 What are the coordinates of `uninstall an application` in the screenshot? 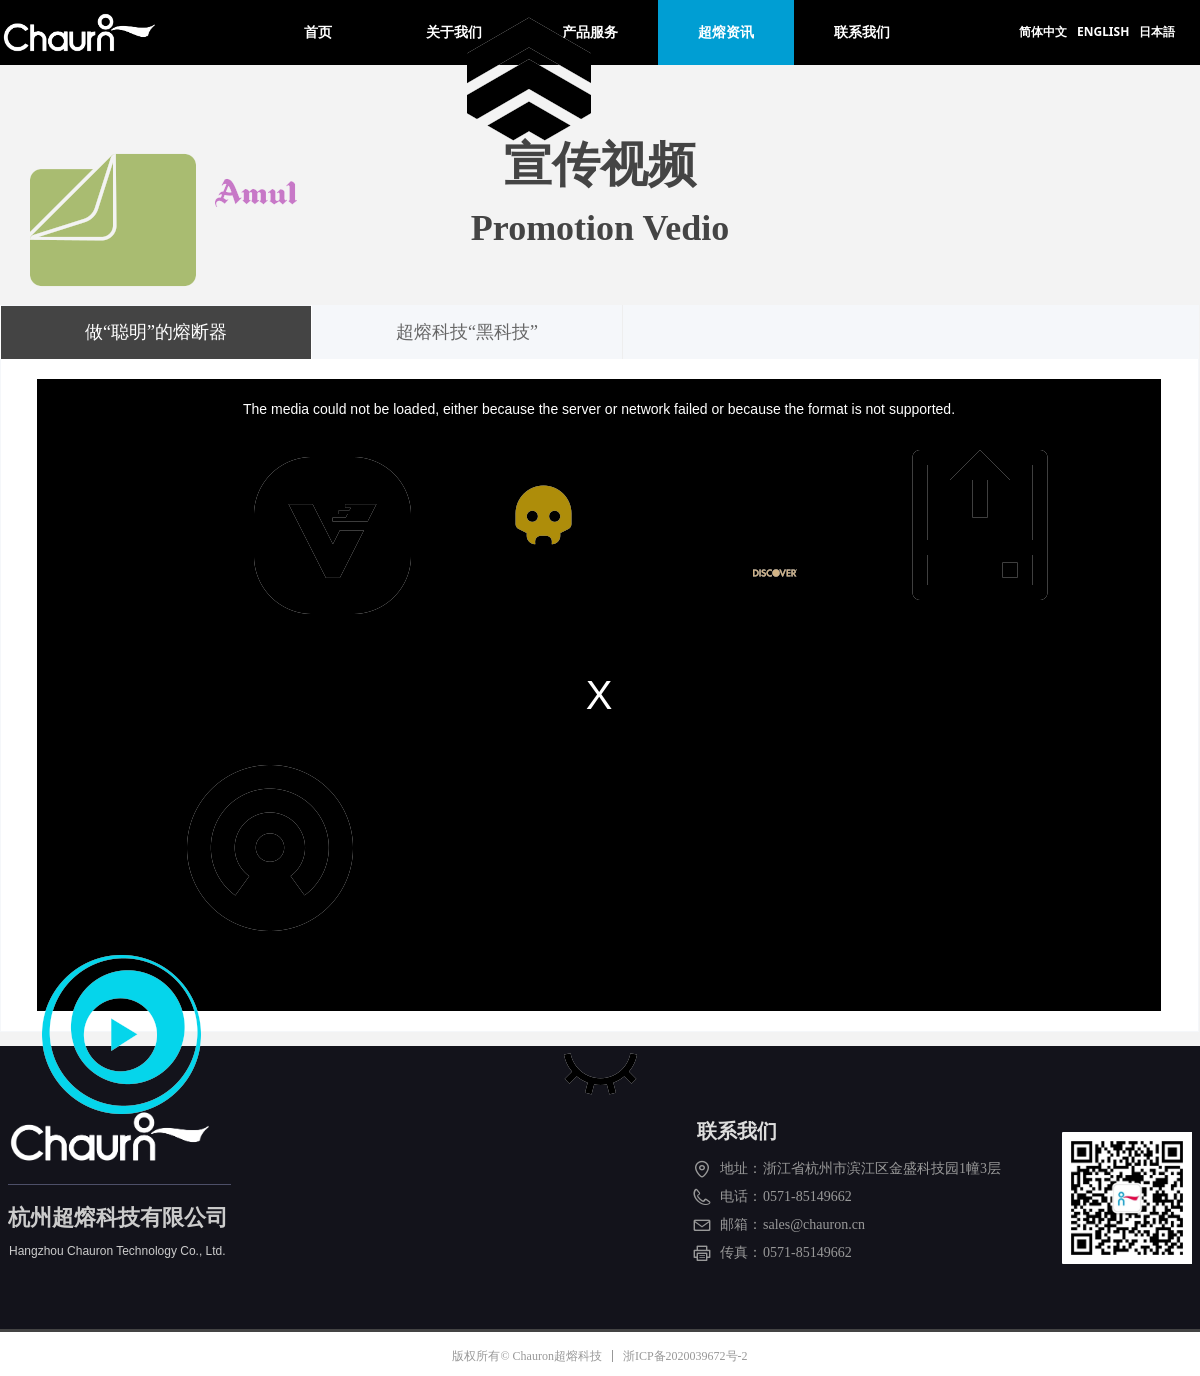 It's located at (980, 525).